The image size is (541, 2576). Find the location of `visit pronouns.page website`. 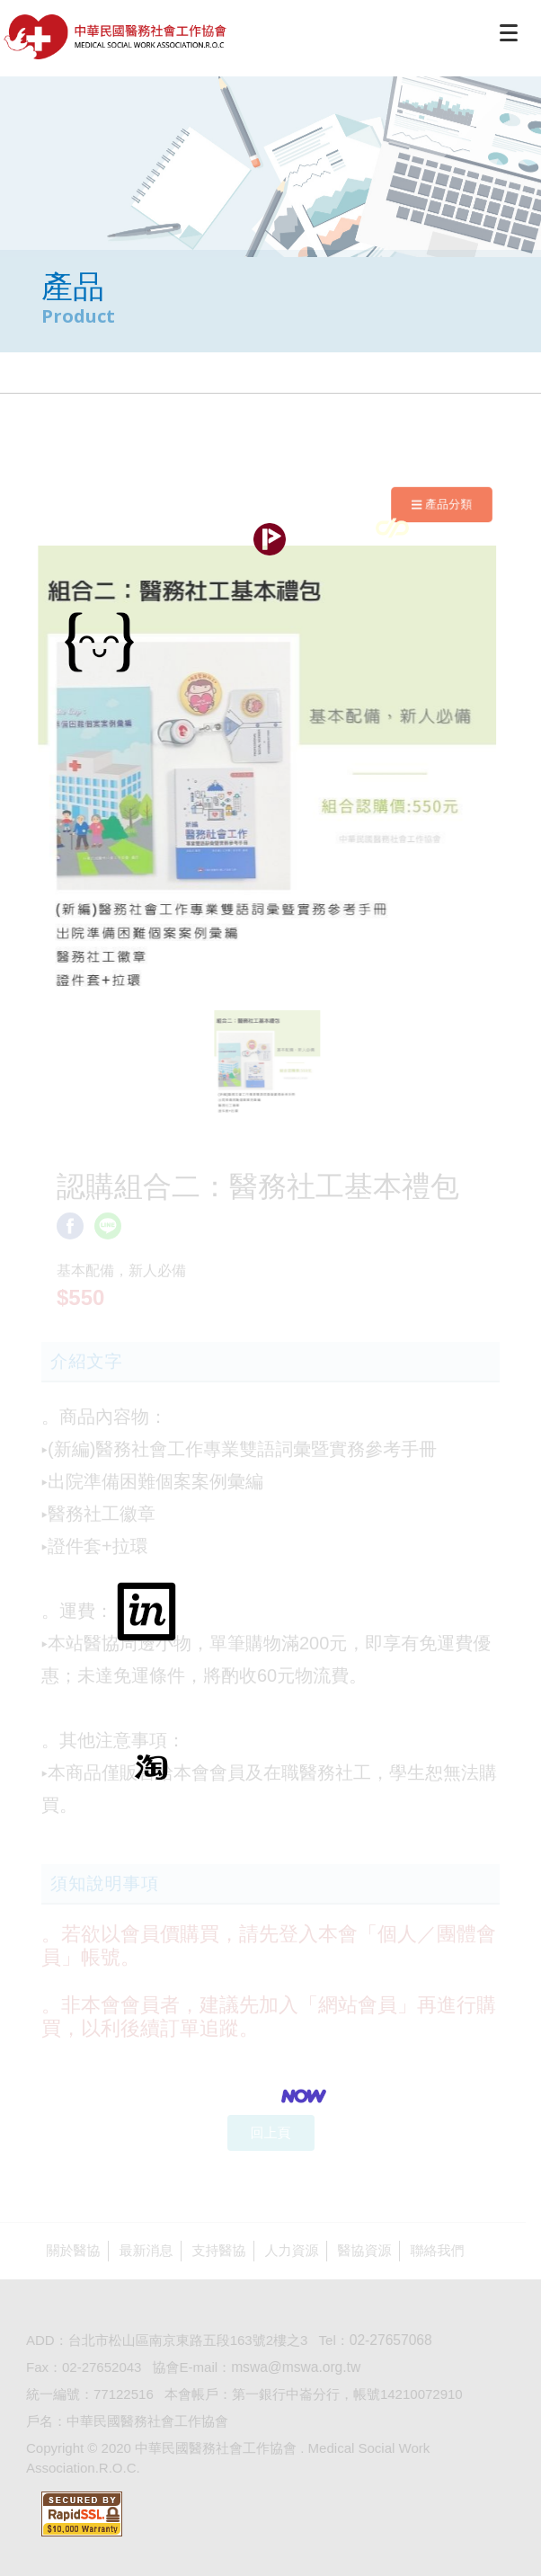

visit pronouns.page website is located at coordinates (392, 528).